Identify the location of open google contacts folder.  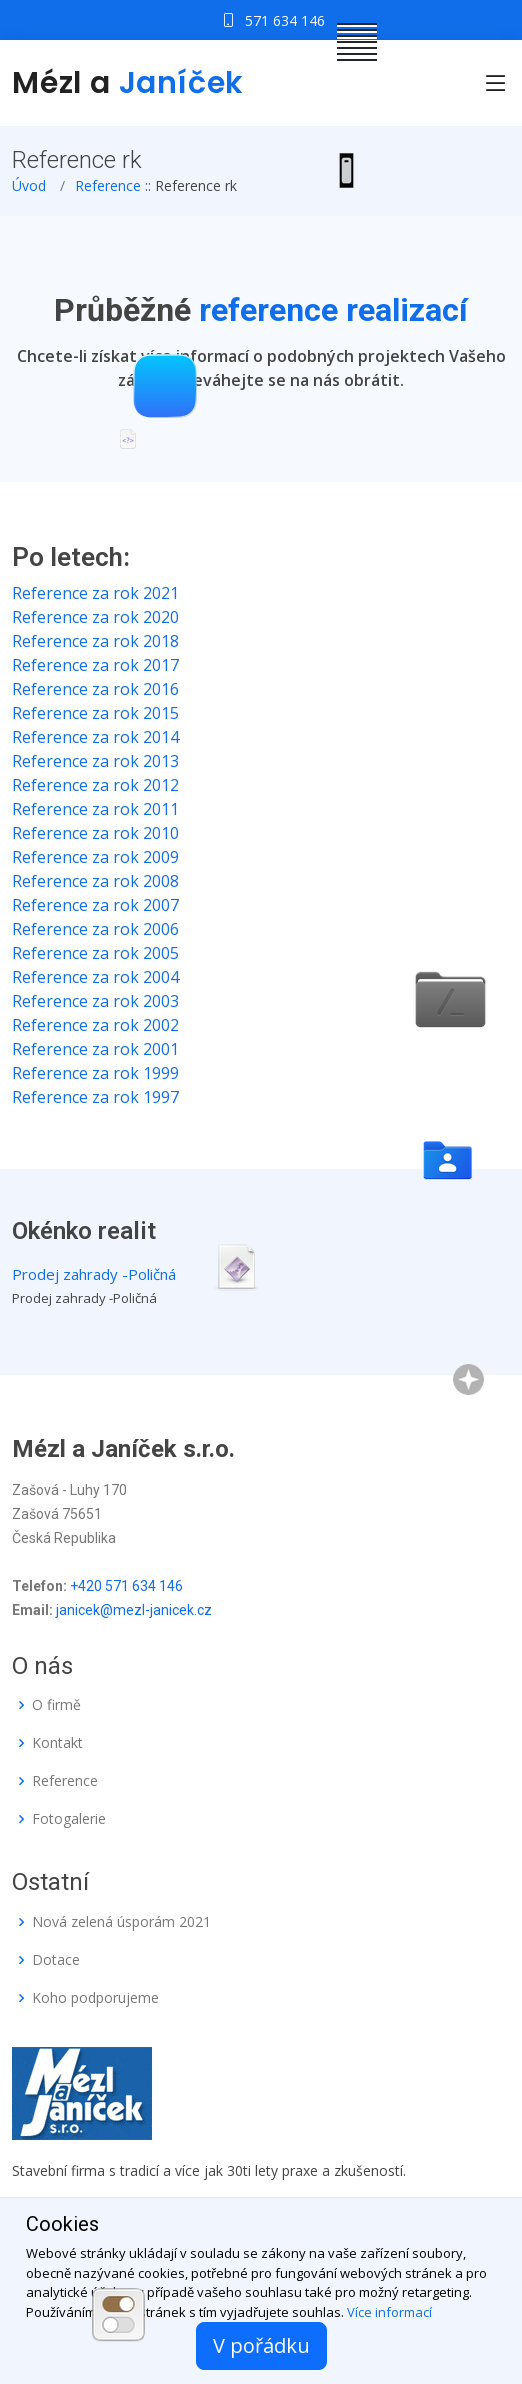
(447, 1161).